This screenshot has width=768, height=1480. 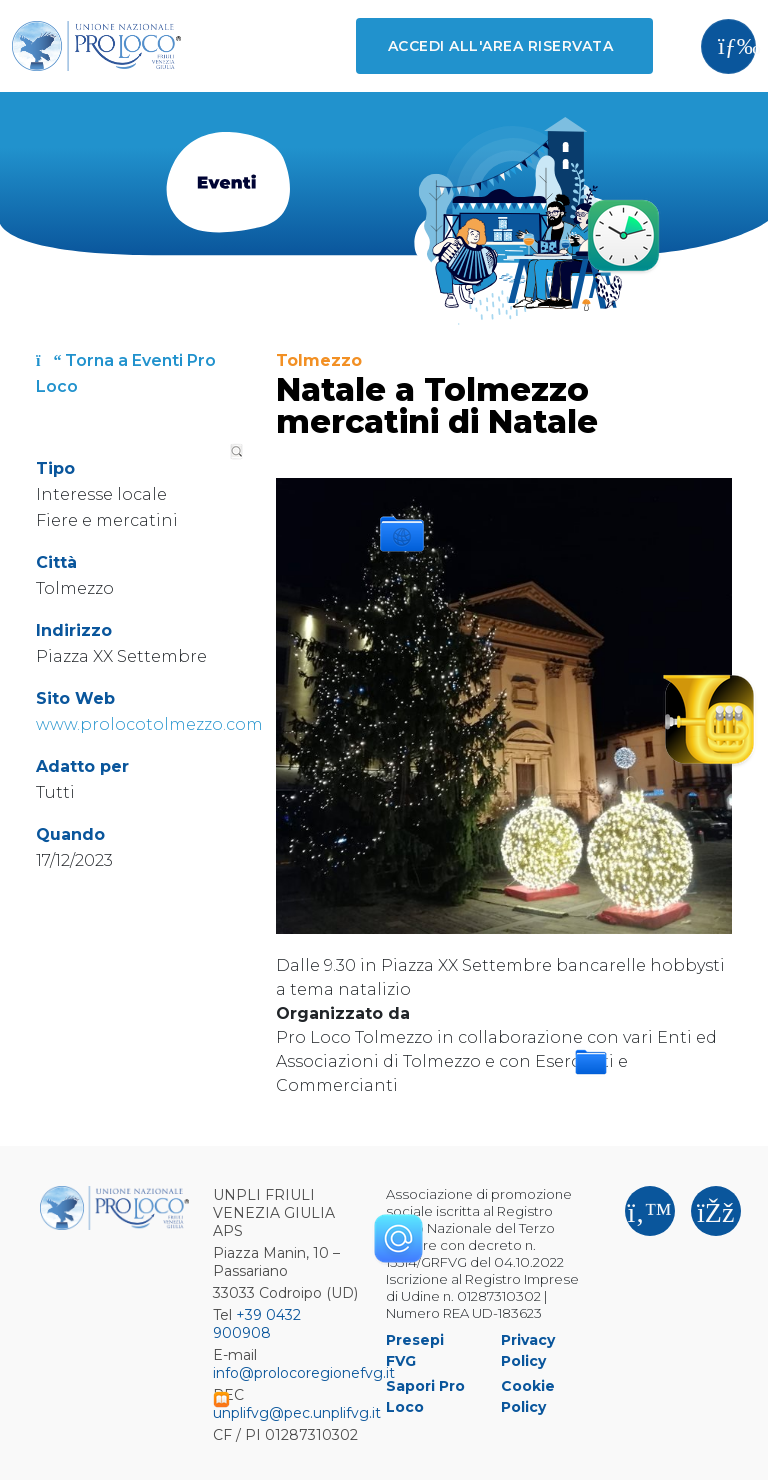 What do you see at coordinates (591, 1062) in the screenshot?
I see `open folder to view files` at bounding box center [591, 1062].